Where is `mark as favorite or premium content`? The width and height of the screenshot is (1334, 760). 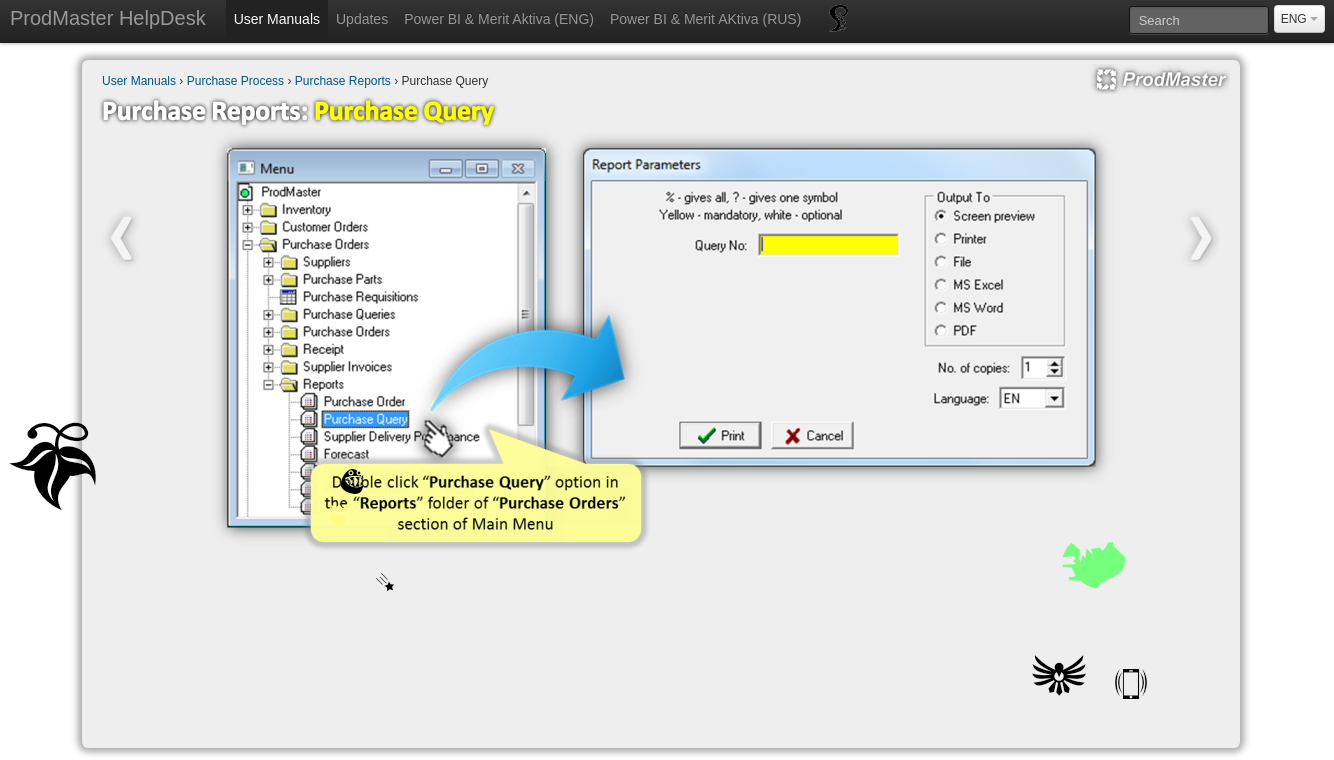 mark as favorite or premium content is located at coordinates (339, 517).